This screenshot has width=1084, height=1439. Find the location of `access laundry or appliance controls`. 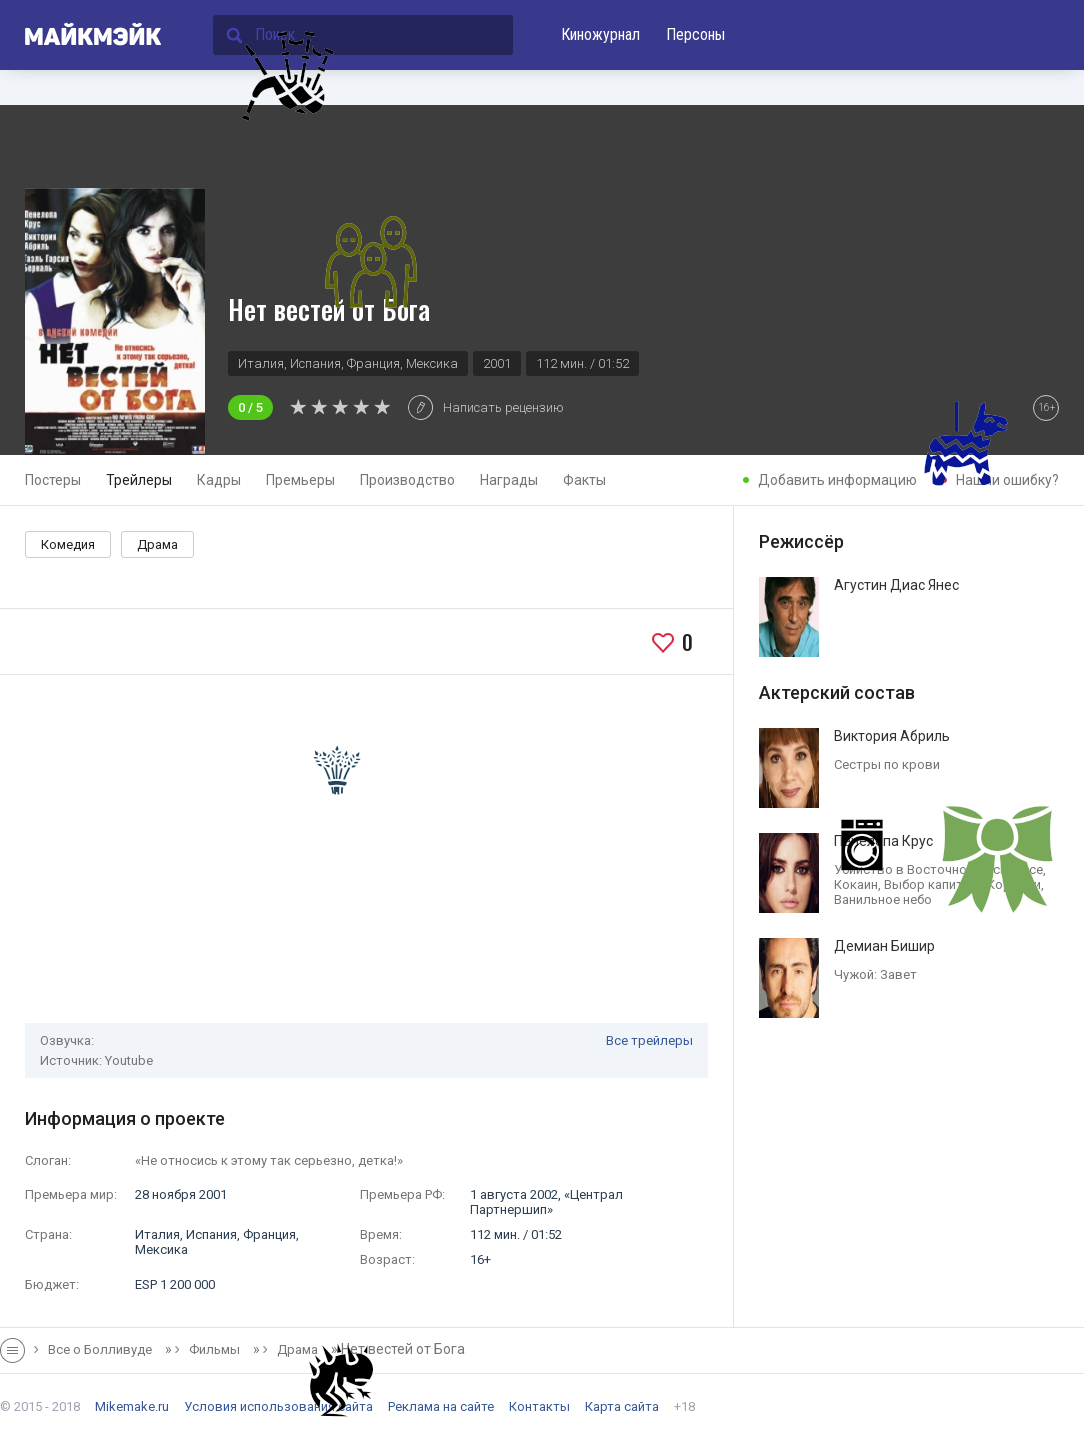

access laundry or appliance controls is located at coordinates (862, 844).